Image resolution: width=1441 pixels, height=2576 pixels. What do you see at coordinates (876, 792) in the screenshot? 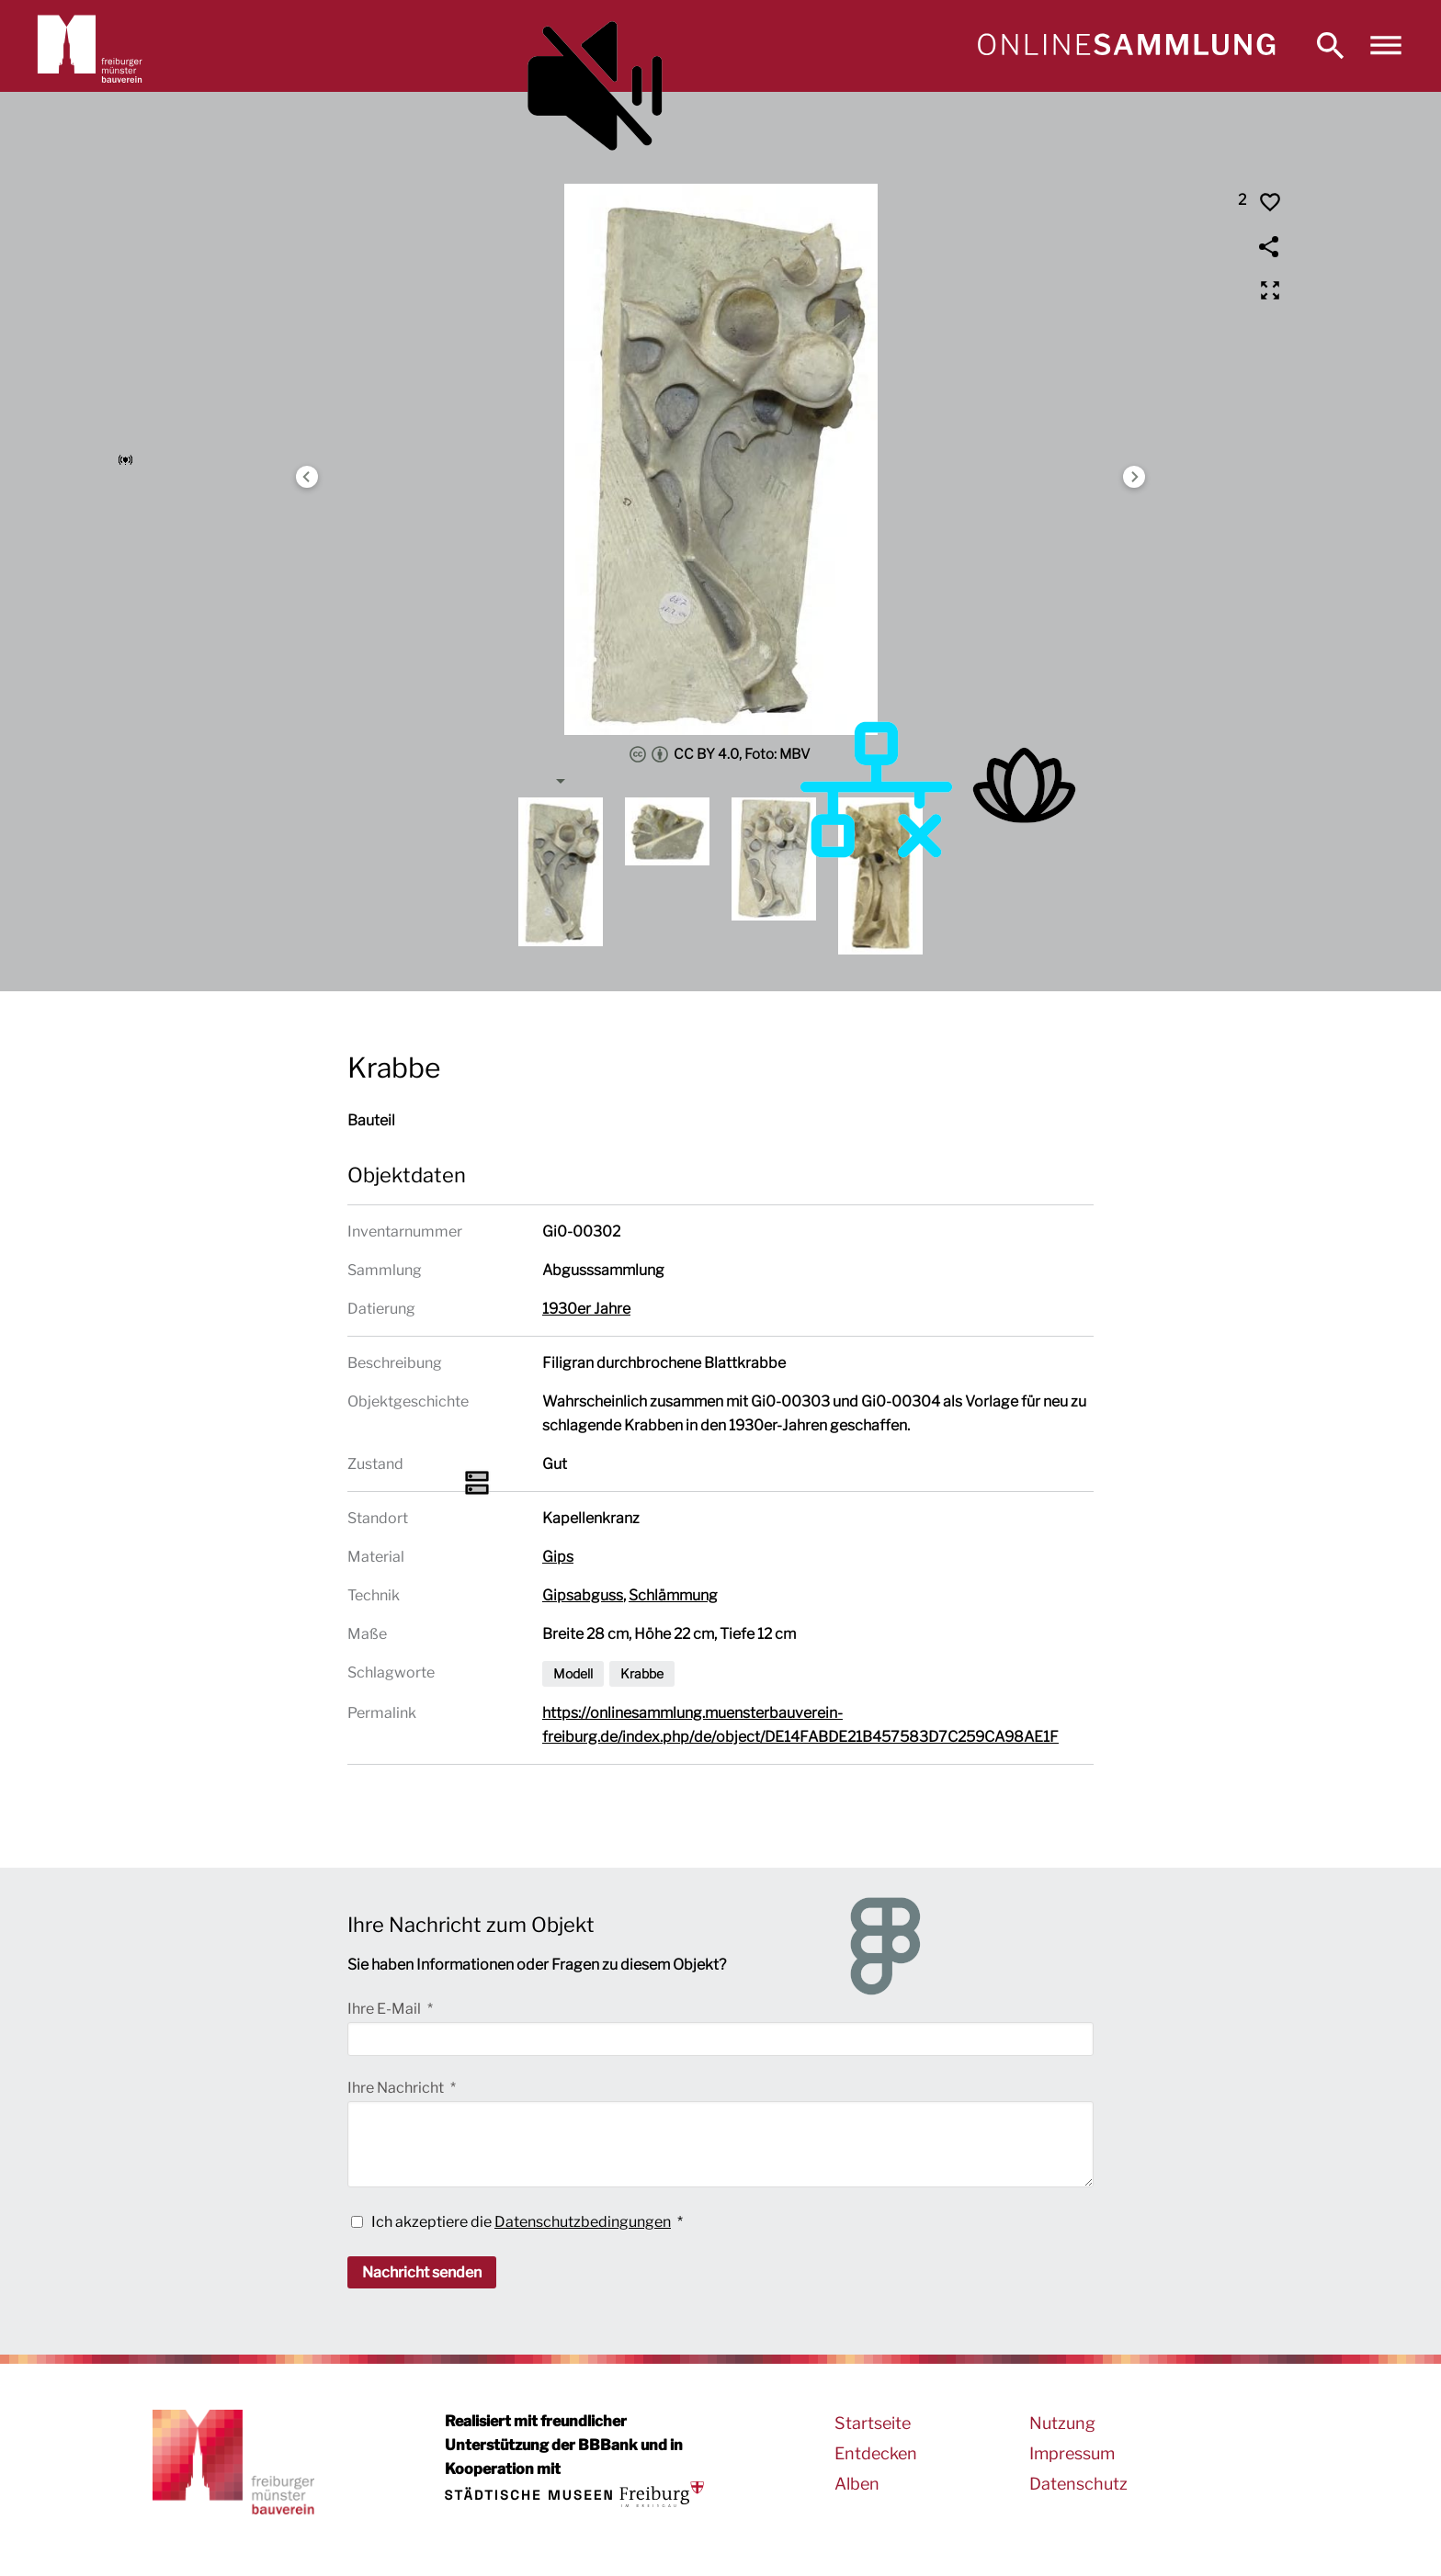
I see `network connection error or failure` at bounding box center [876, 792].